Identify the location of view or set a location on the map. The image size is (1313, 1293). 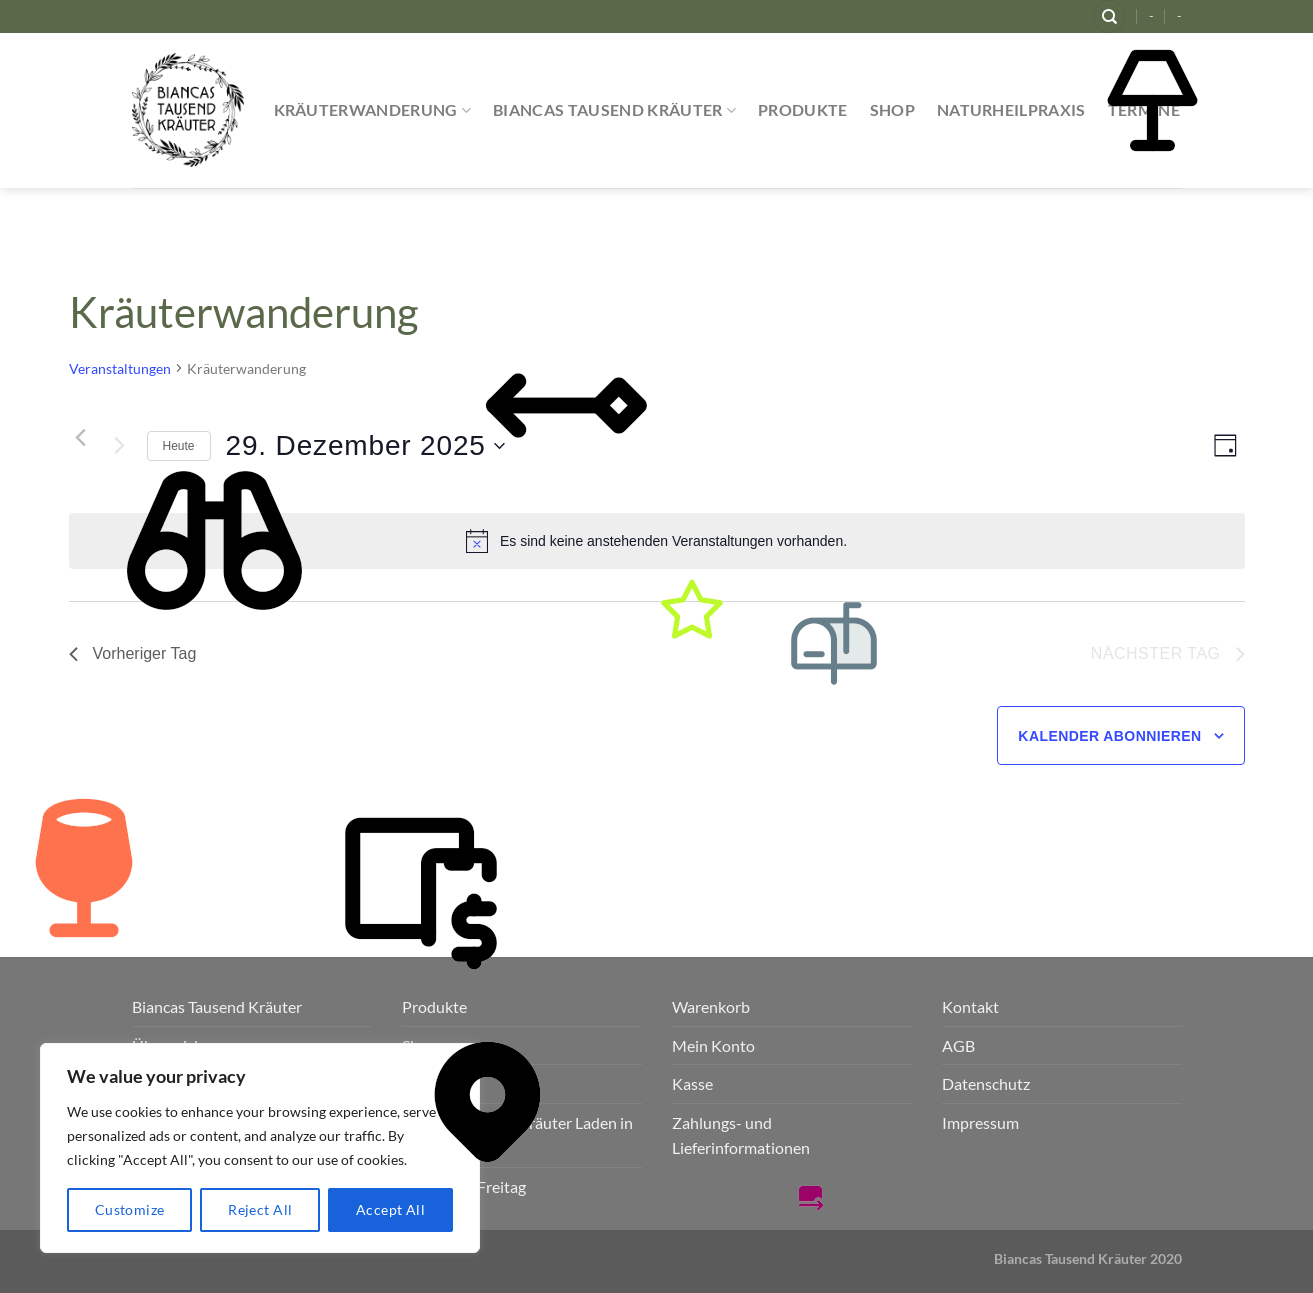
(487, 1100).